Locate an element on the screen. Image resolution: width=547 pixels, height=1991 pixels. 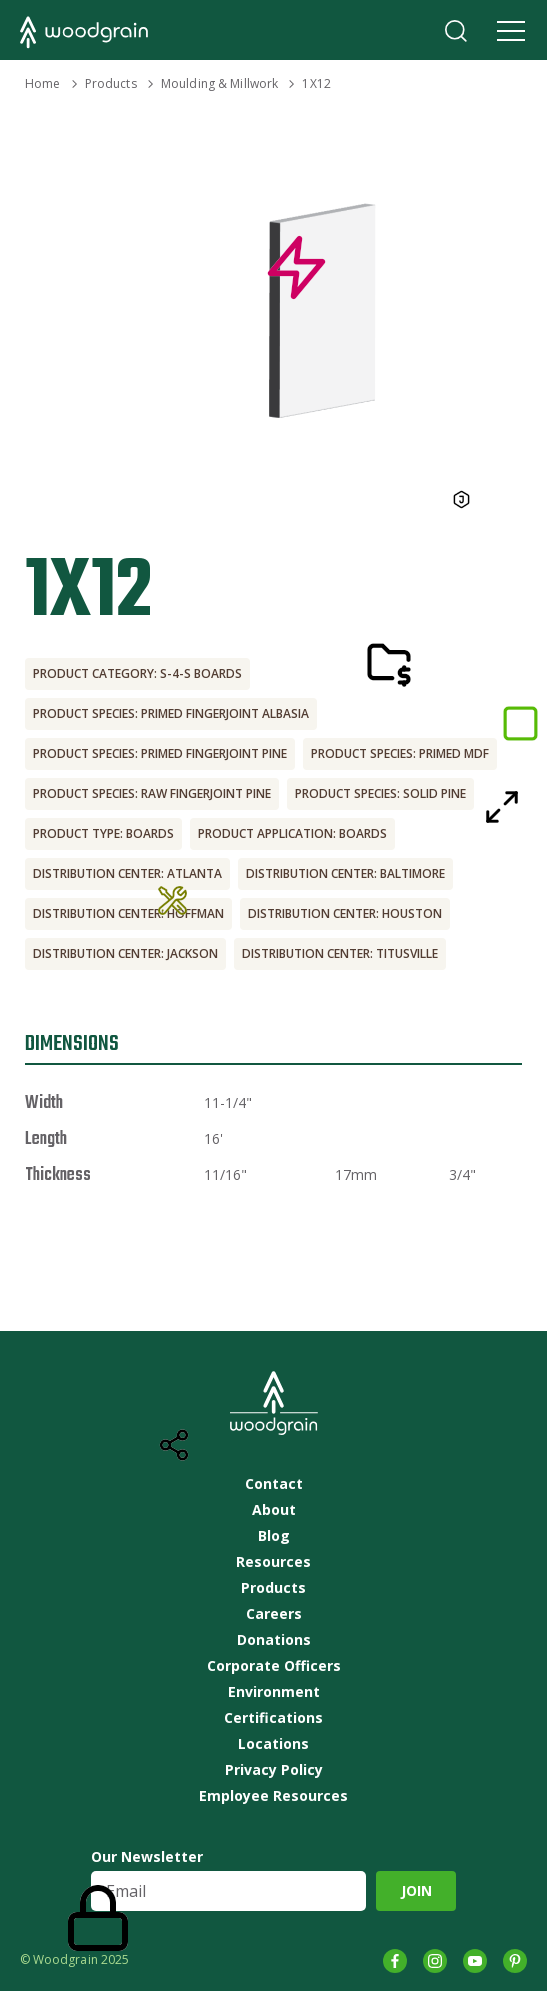
expand content to full screen is located at coordinates (502, 807).